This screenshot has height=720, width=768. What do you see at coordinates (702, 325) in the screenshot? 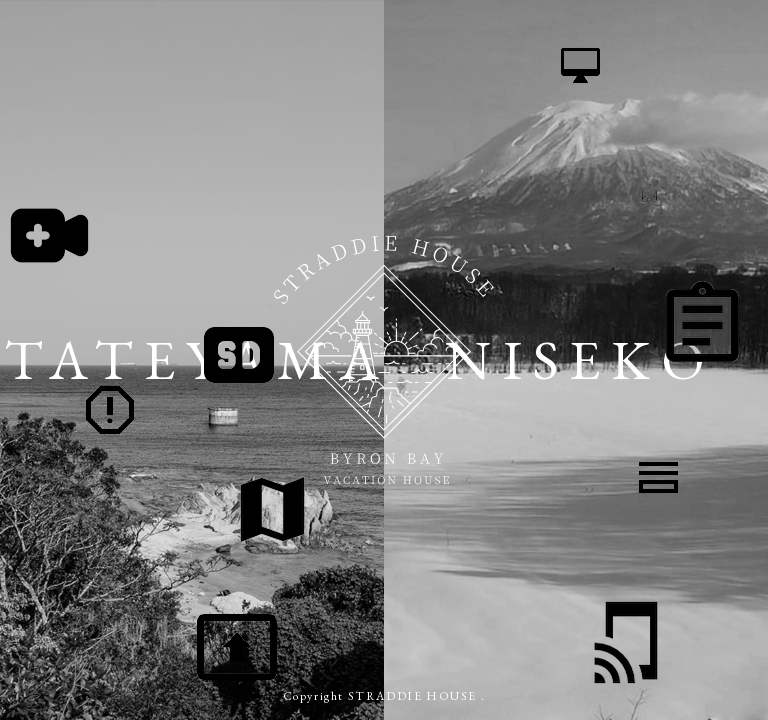
I see `view assigned tasks or assignments` at bounding box center [702, 325].